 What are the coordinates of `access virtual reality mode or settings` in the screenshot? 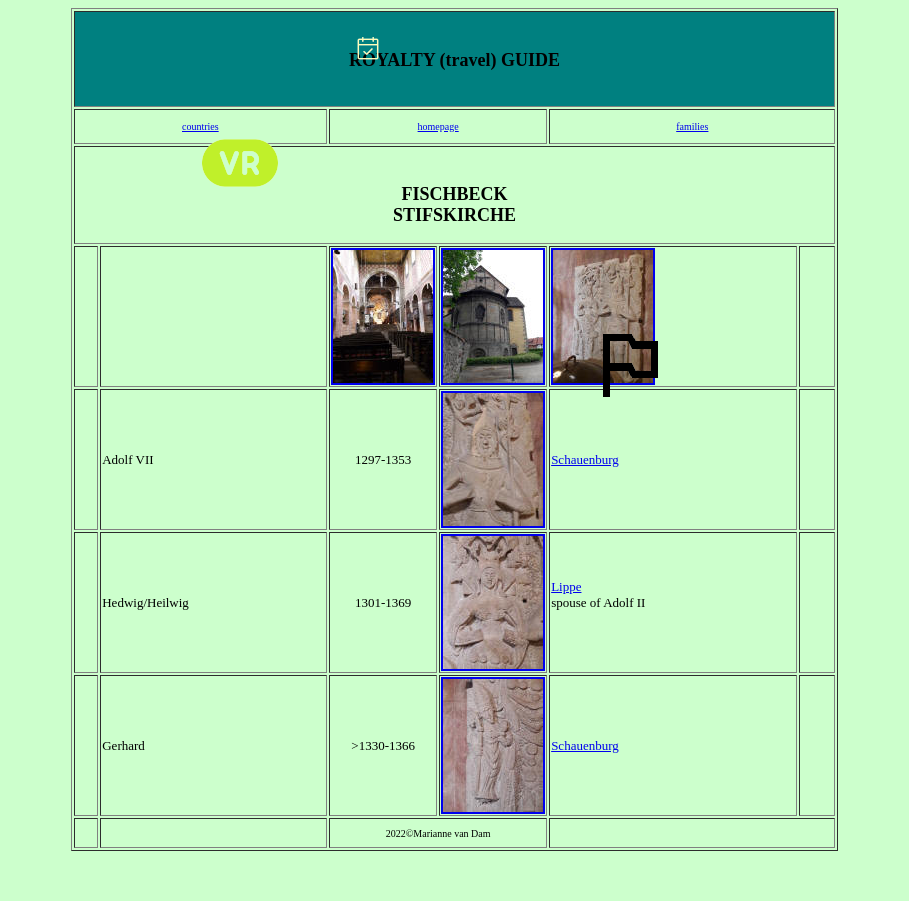 It's located at (240, 163).